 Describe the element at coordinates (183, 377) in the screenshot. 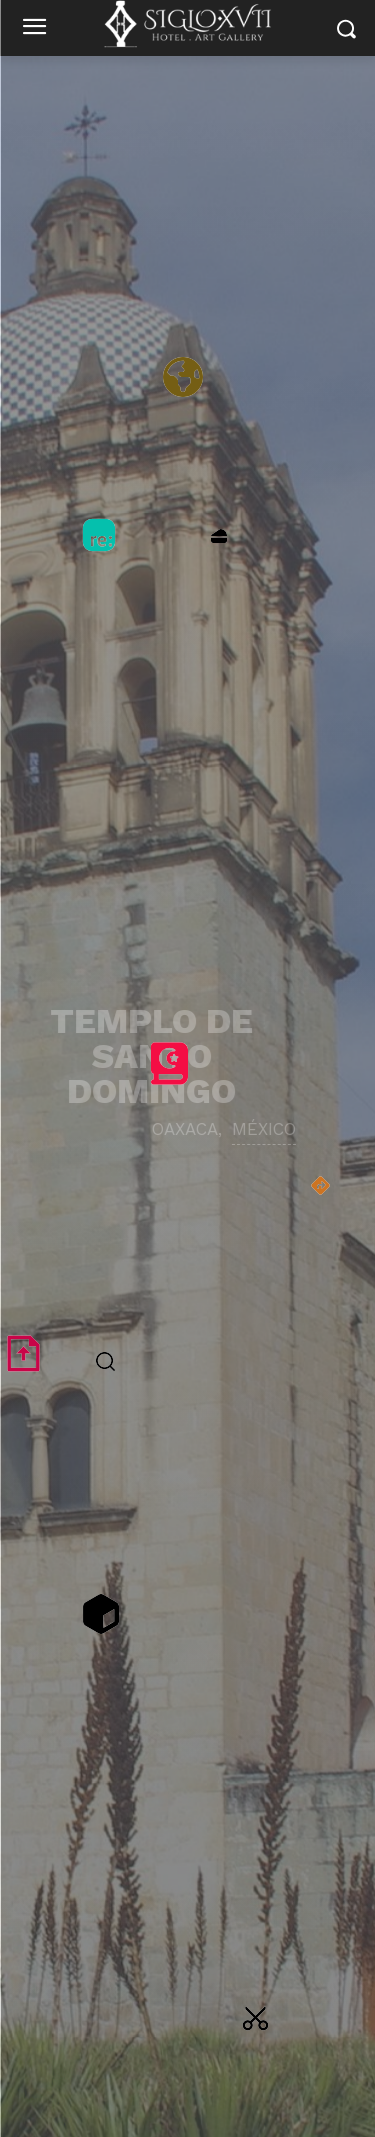

I see `switch to global or worldwide view` at that location.